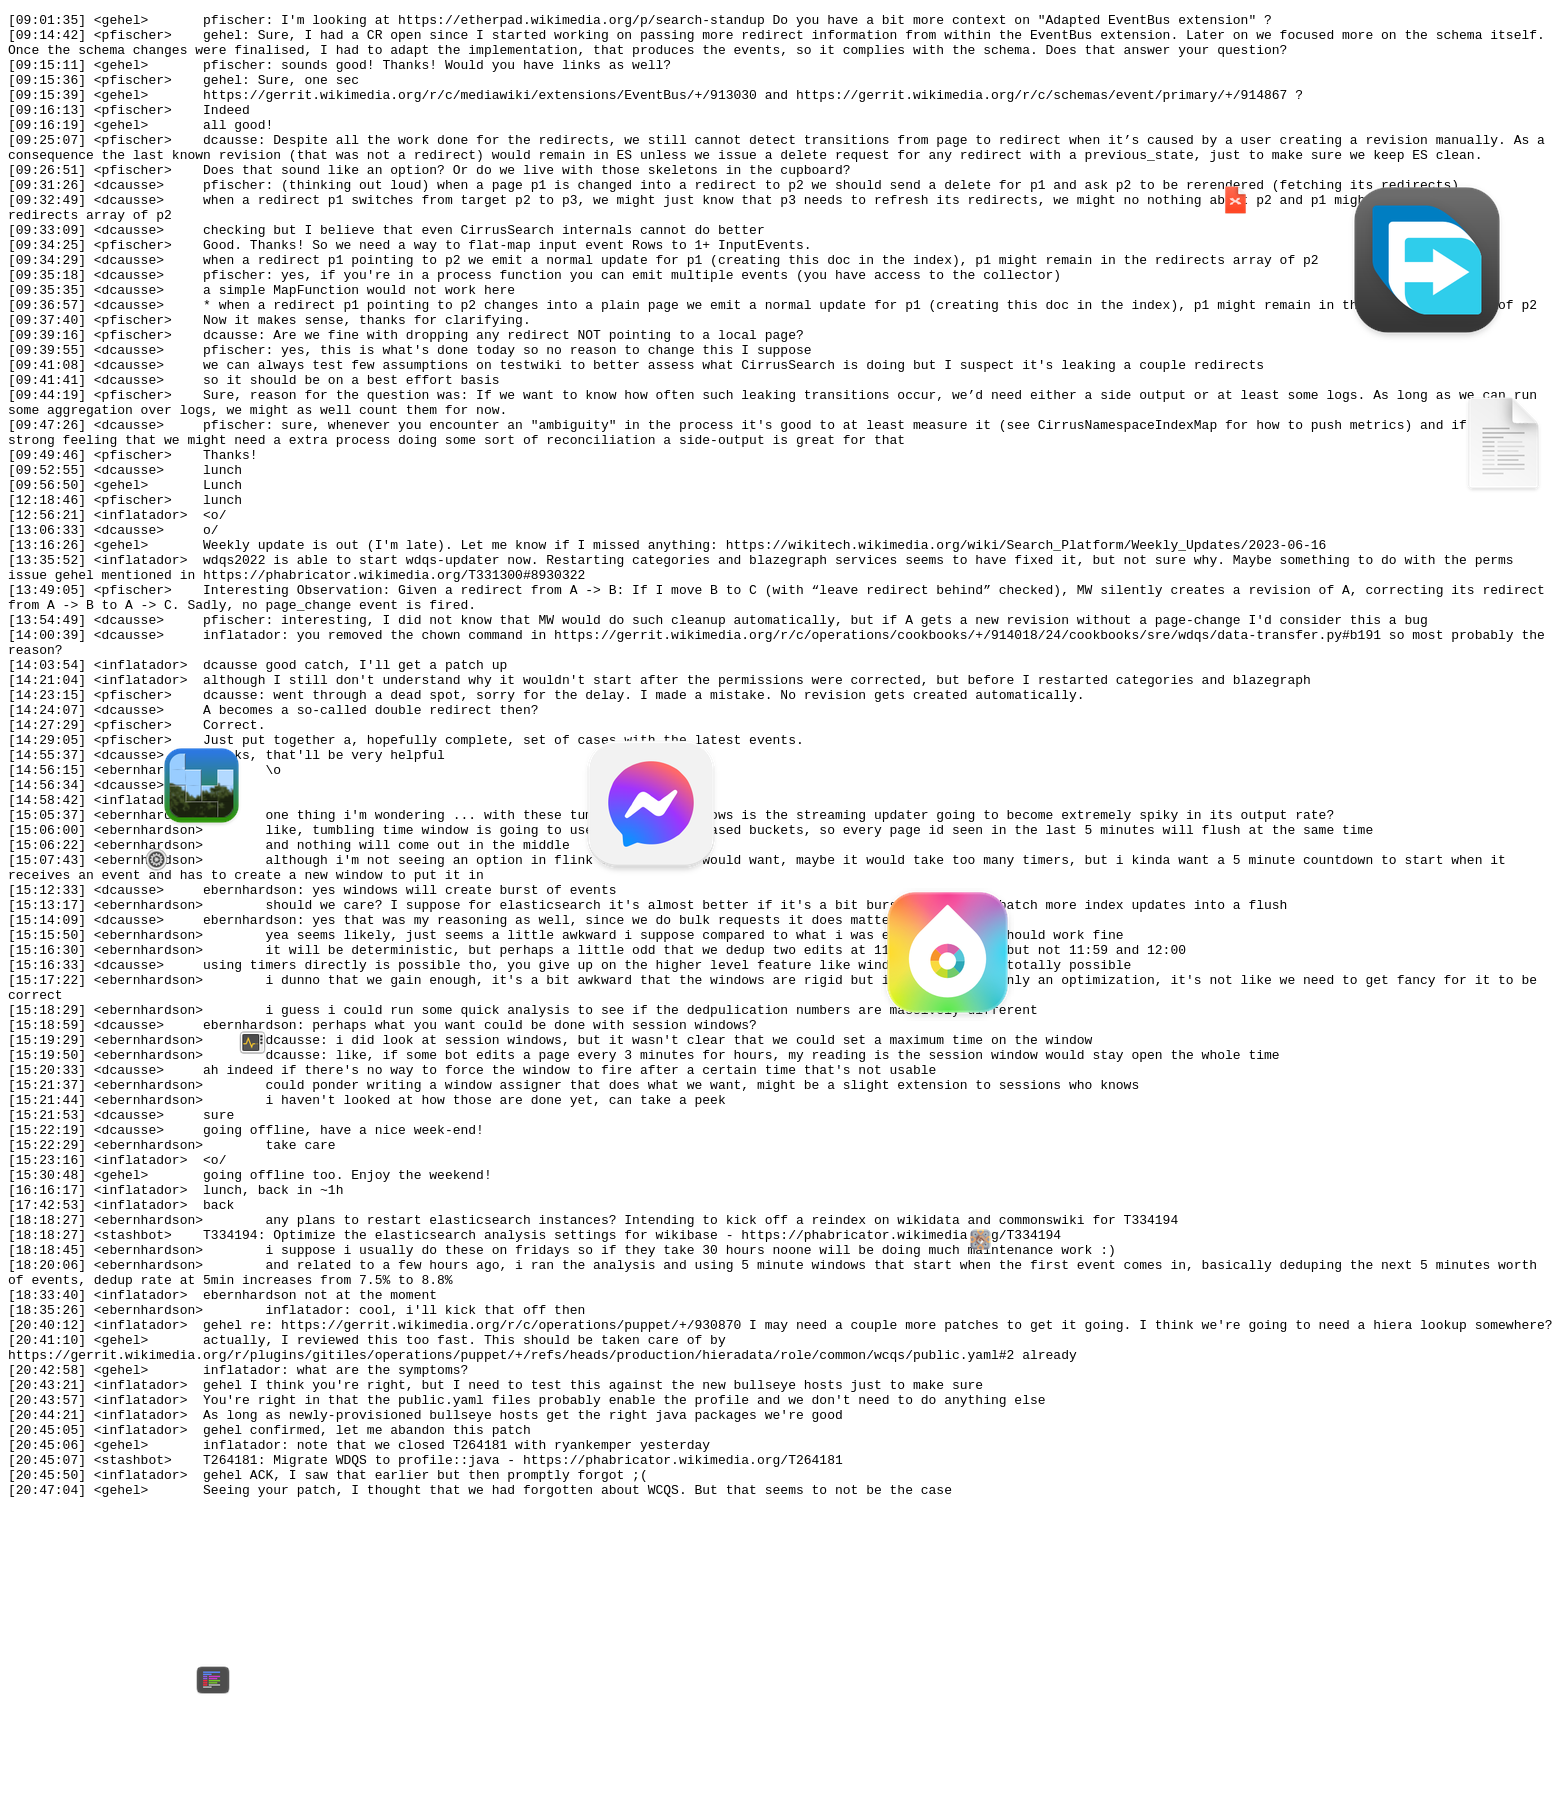 The image size is (1568, 1808). I want to click on open software development tools, so click(213, 1680).